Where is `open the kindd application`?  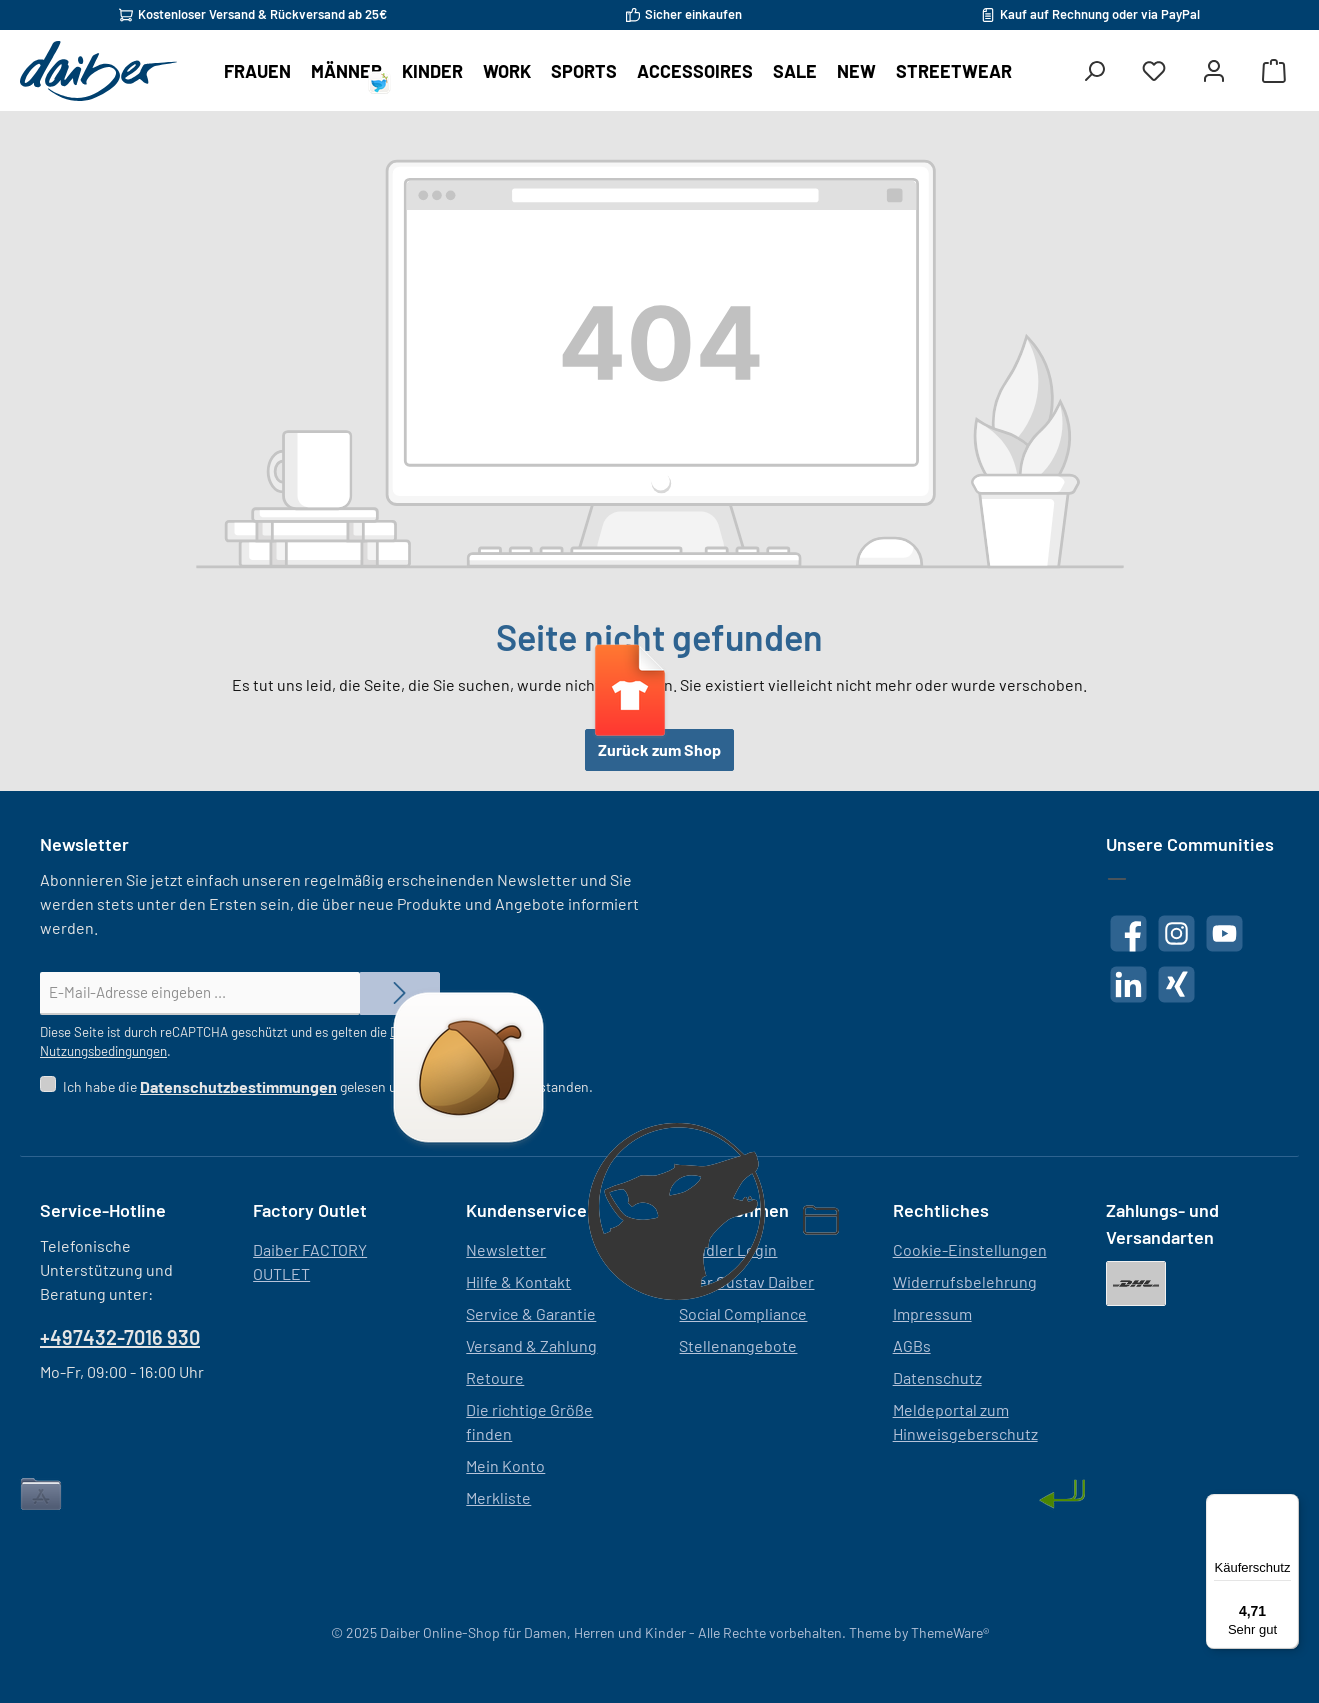
open the kindd application is located at coordinates (379, 82).